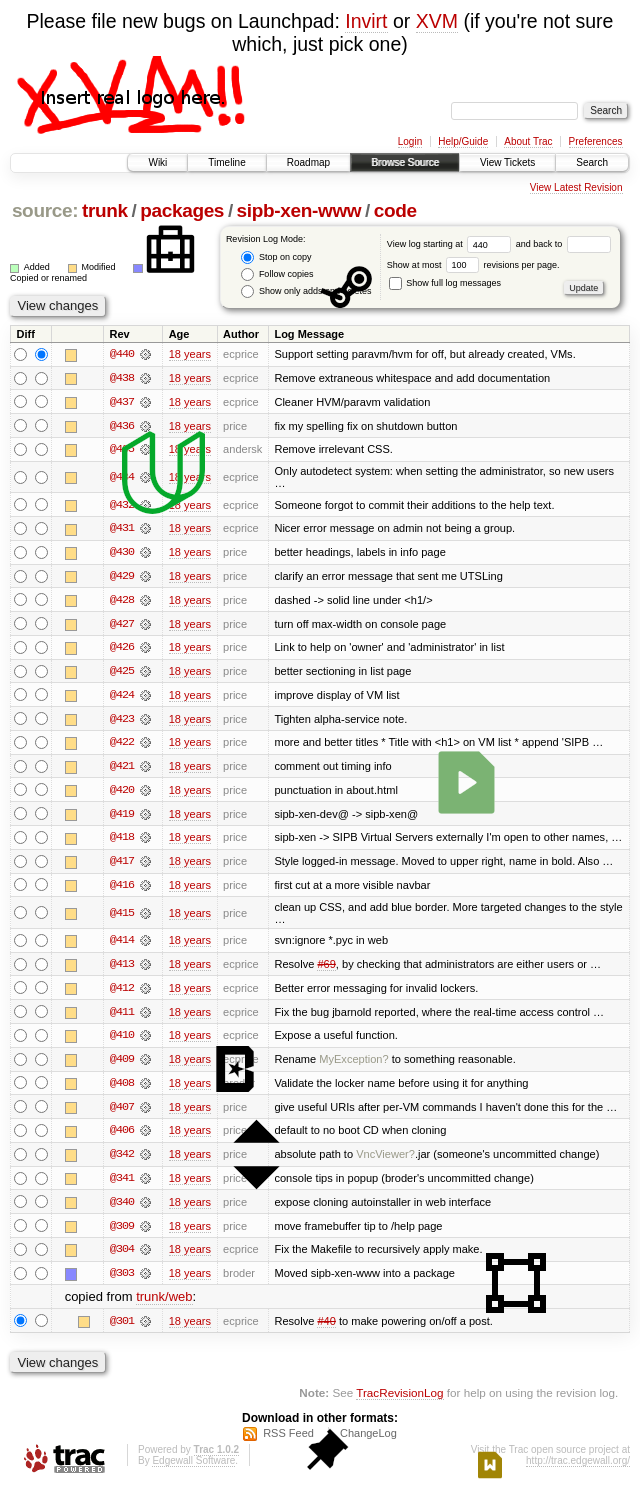 The width and height of the screenshot is (640, 1496). I want to click on open Steam gaming platform, so click(346, 286).